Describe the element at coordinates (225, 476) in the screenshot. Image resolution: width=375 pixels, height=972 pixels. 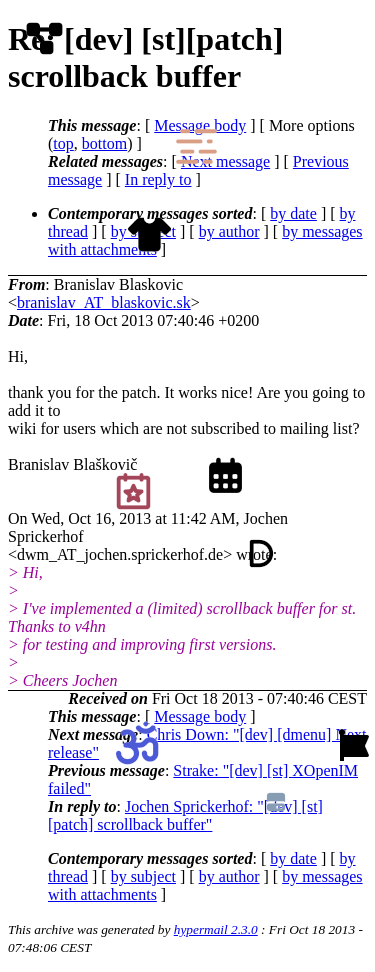
I see `view calendar or schedule` at that location.